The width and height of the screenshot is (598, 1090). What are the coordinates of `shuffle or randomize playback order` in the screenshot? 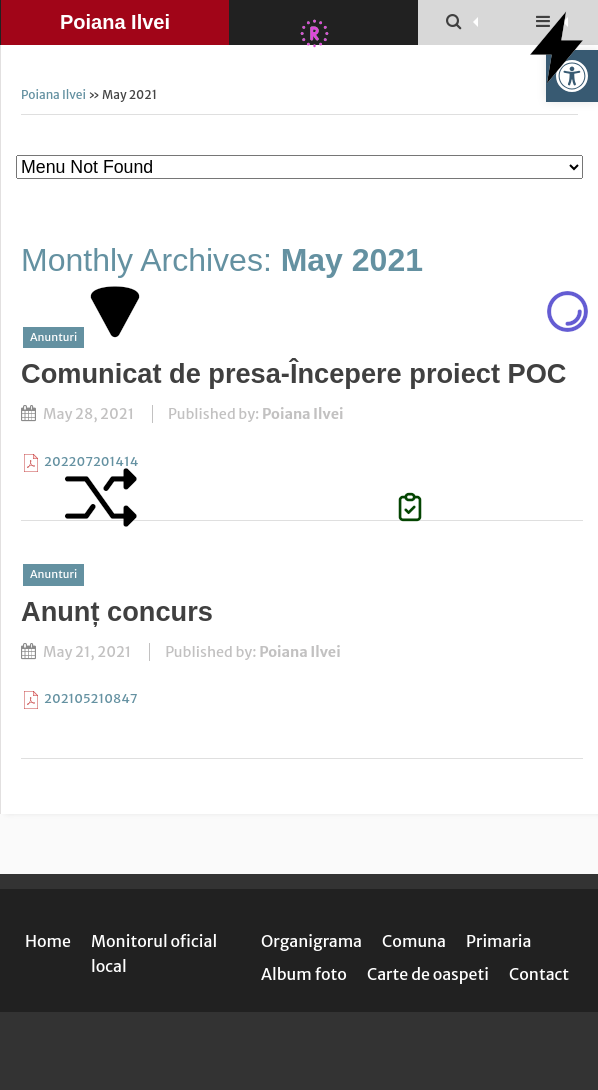 It's located at (99, 497).